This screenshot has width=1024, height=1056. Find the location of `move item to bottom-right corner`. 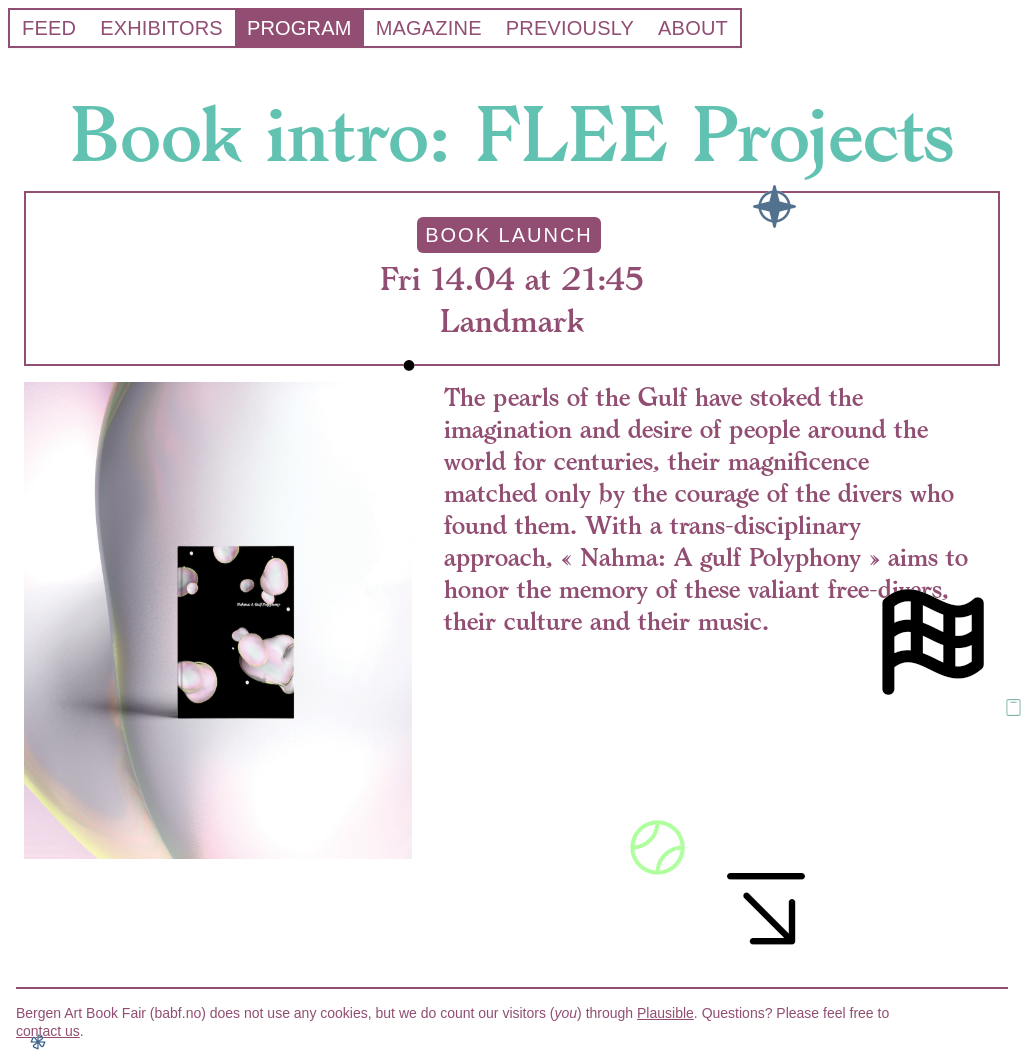

move item to bottom-right corner is located at coordinates (766, 912).